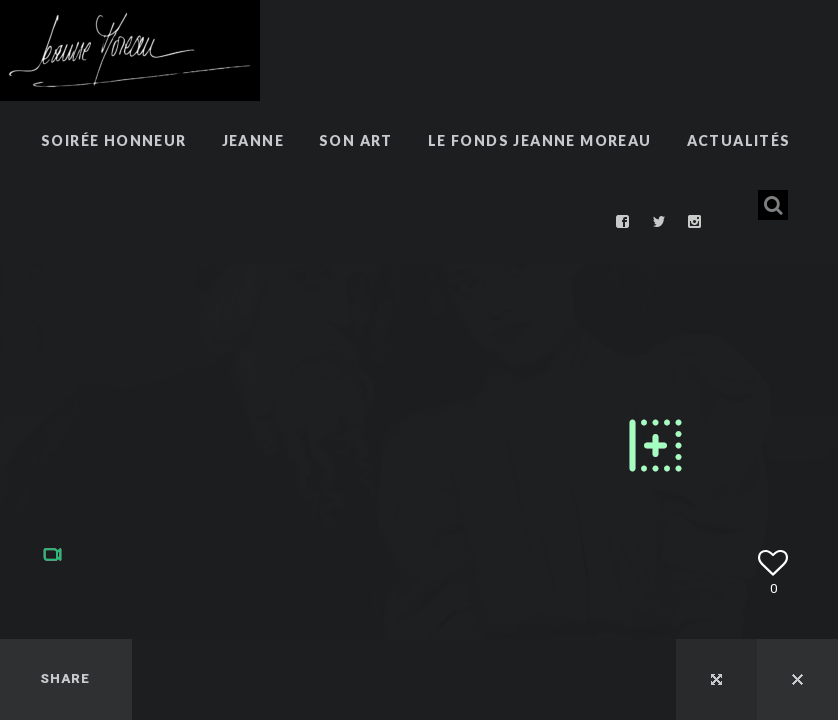 The width and height of the screenshot is (838, 720). Describe the element at coordinates (655, 445) in the screenshot. I see `add a left border to selected element` at that location.